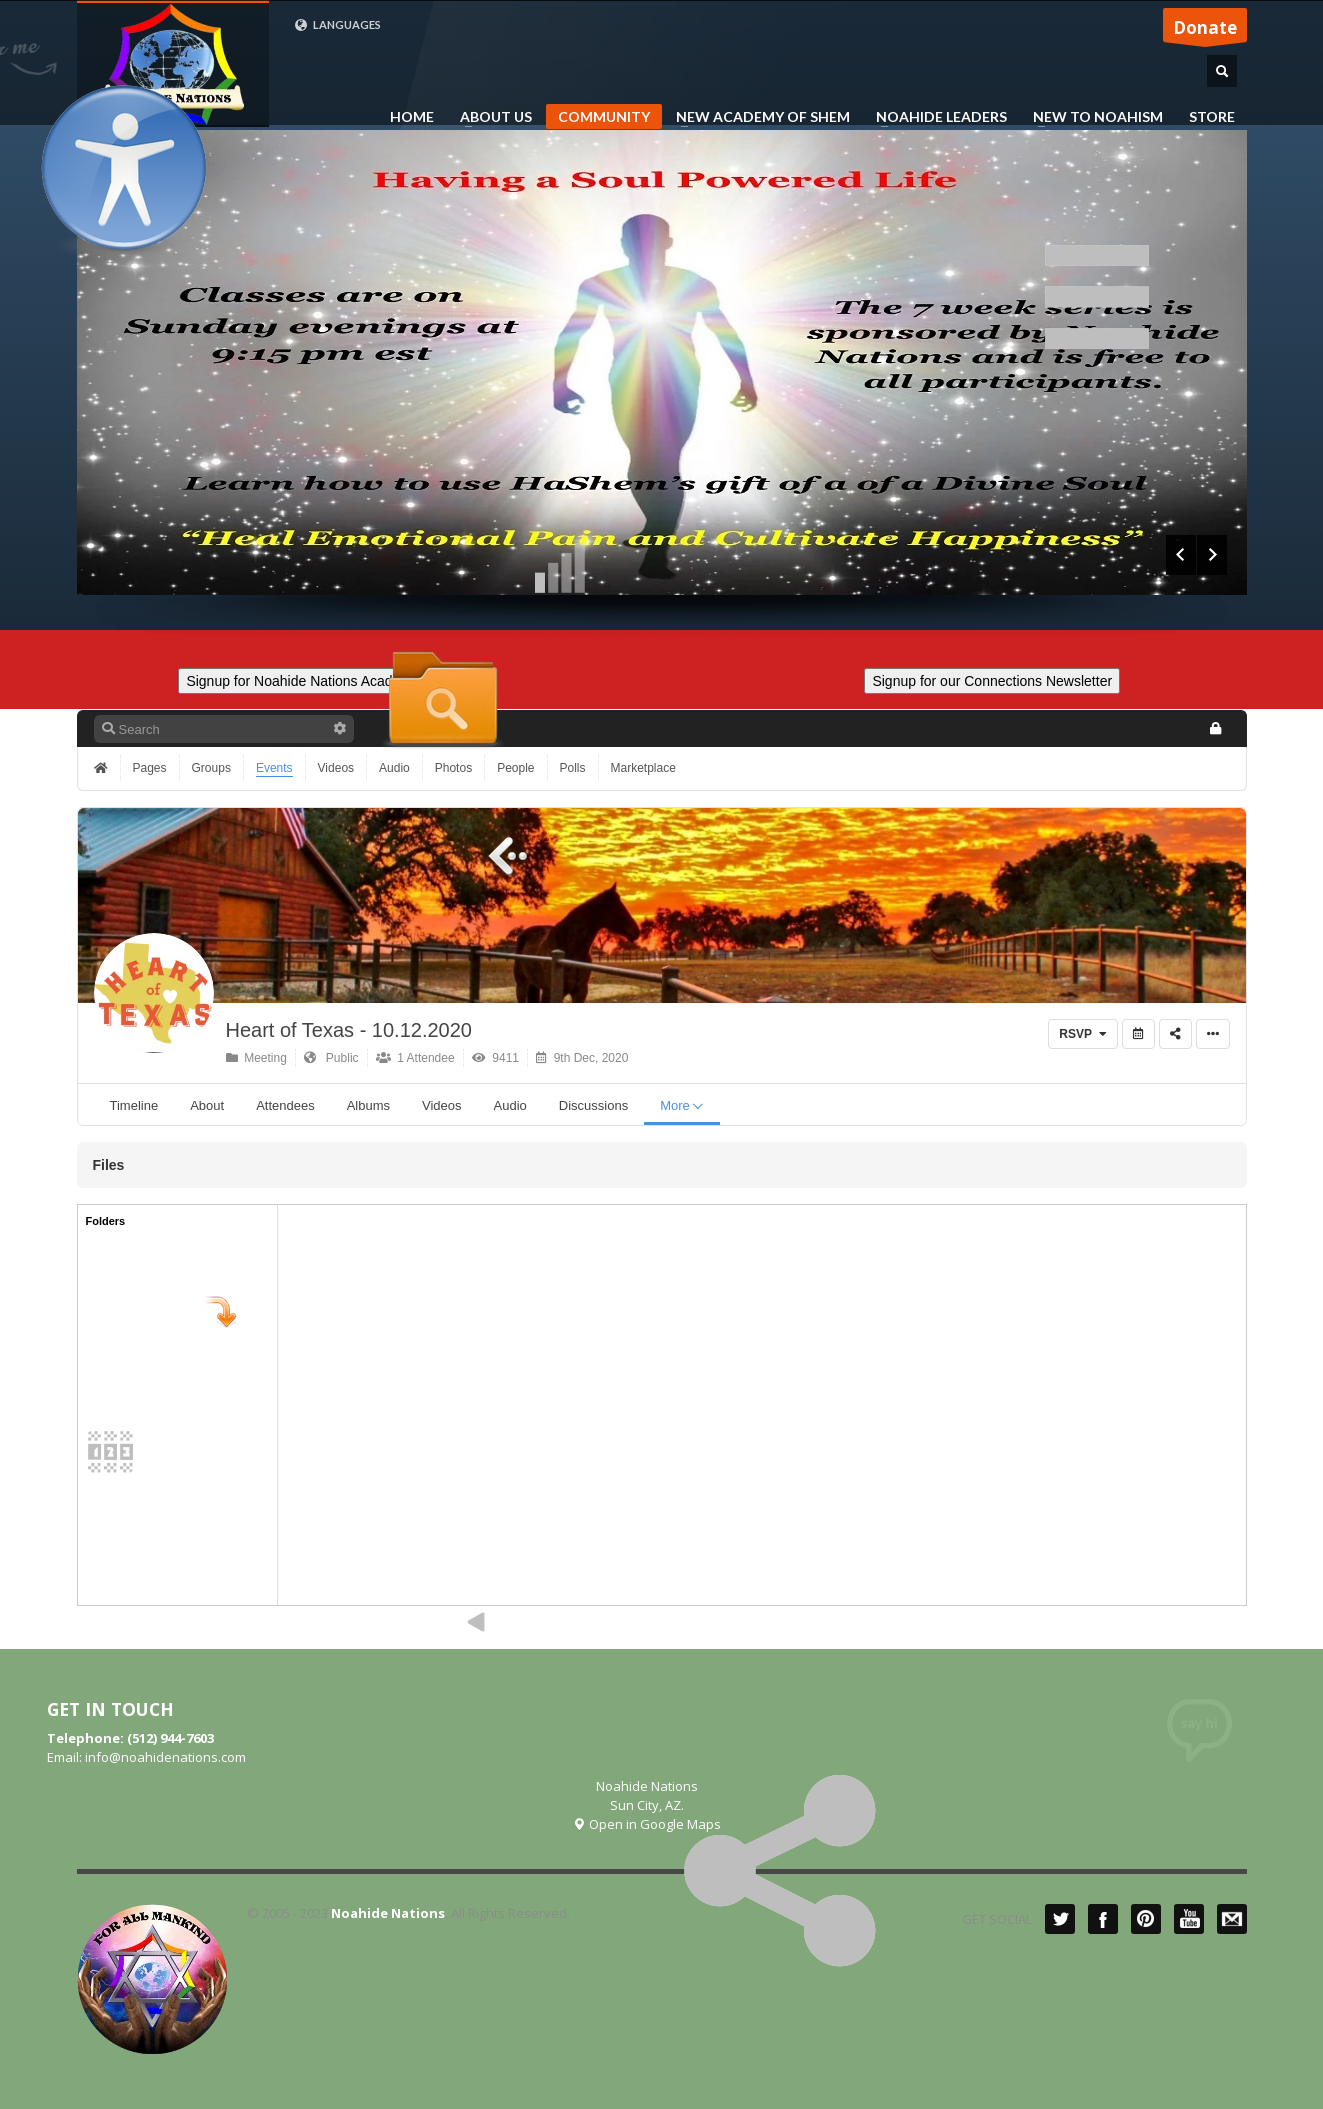  What do you see at coordinates (780, 1871) in the screenshot?
I see `access sharing preferences and settings` at bounding box center [780, 1871].